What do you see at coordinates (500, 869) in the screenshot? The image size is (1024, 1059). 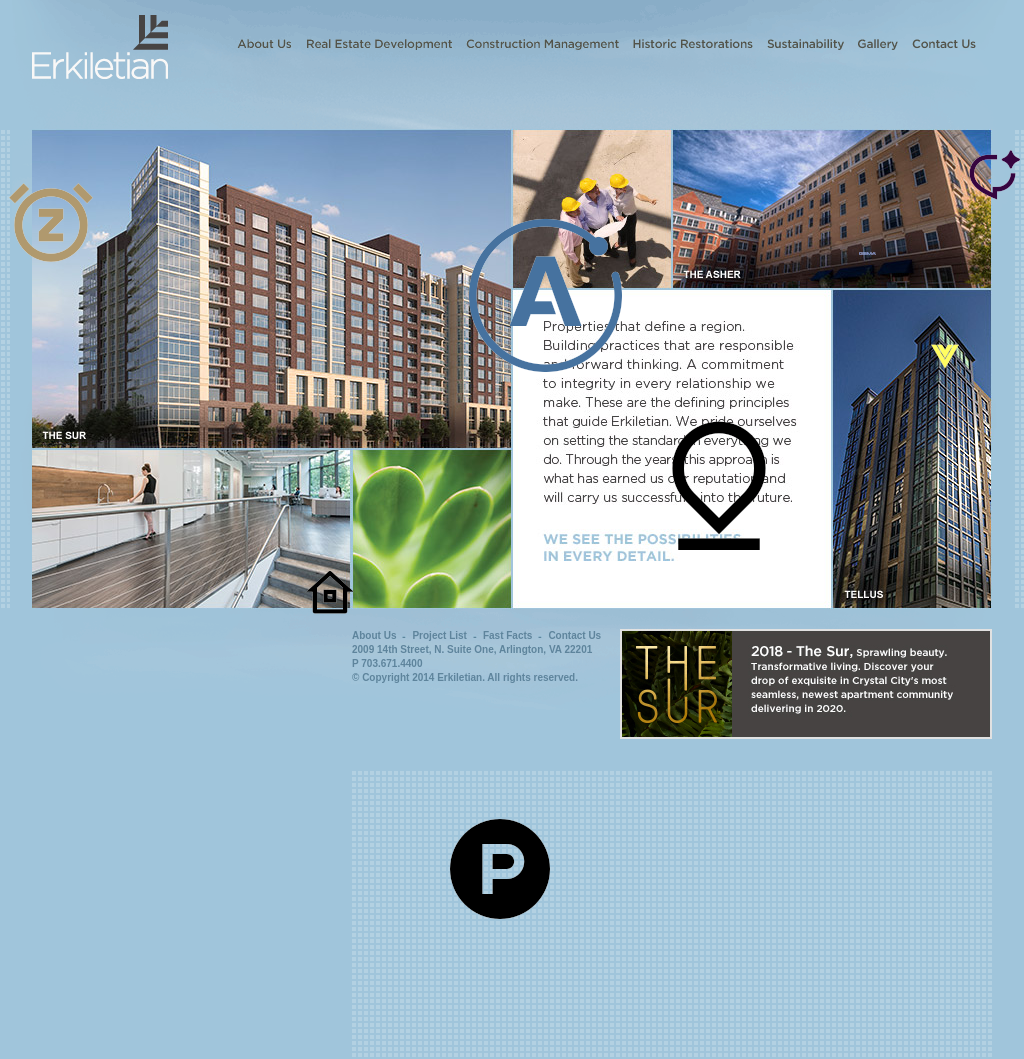 I see `visit Product Hunt website or app` at bounding box center [500, 869].